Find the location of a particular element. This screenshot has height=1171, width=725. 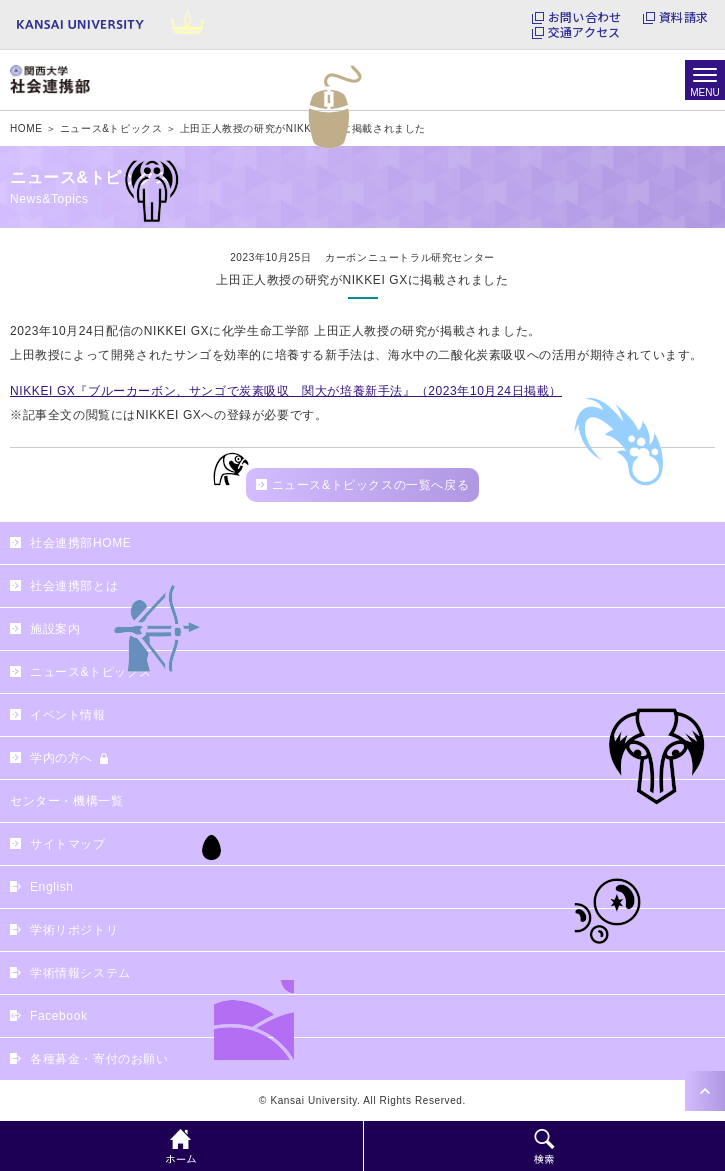

indicates mouse input or cursor control settings is located at coordinates (333, 108).